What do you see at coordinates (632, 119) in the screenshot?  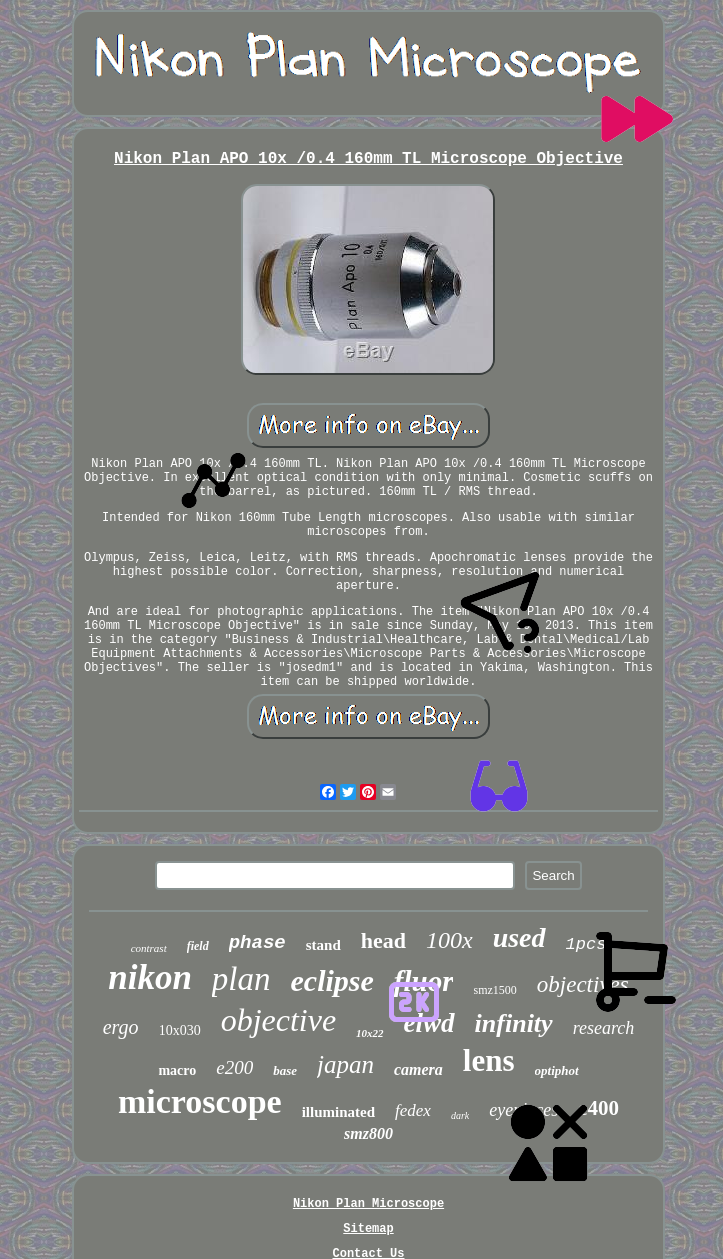 I see `skip forward in media playback` at bounding box center [632, 119].